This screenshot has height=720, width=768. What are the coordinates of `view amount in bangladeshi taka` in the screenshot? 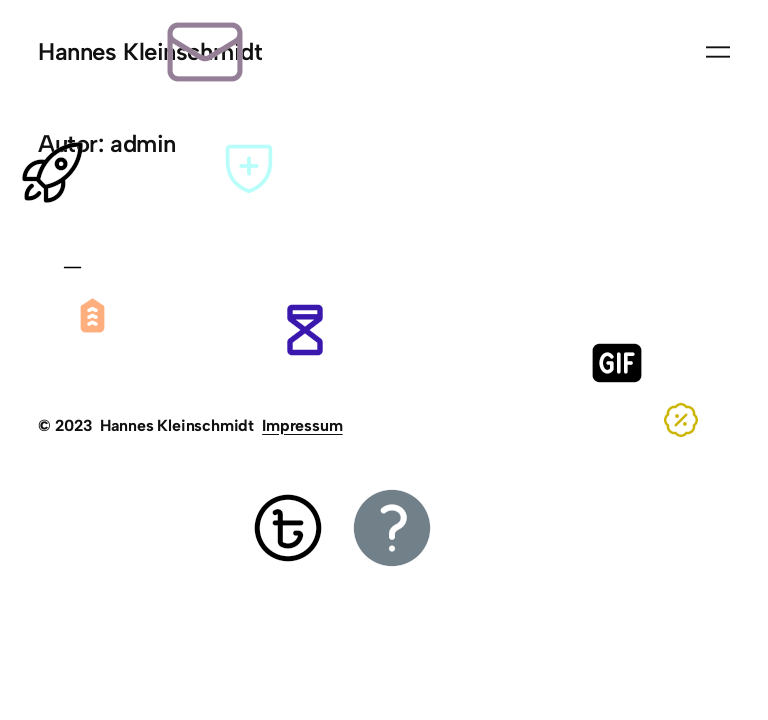 It's located at (288, 528).